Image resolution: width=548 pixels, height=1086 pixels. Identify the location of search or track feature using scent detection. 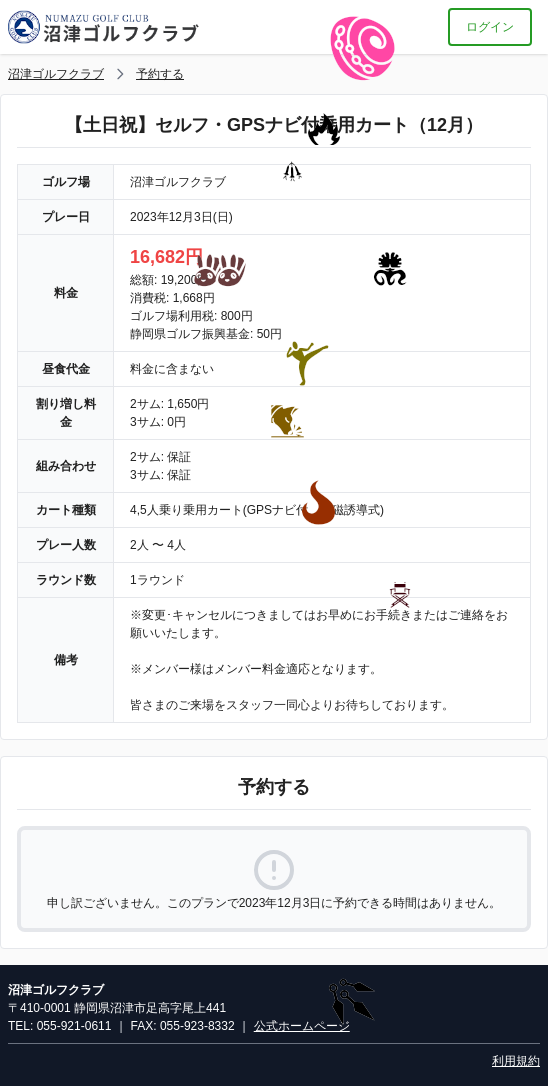
(287, 421).